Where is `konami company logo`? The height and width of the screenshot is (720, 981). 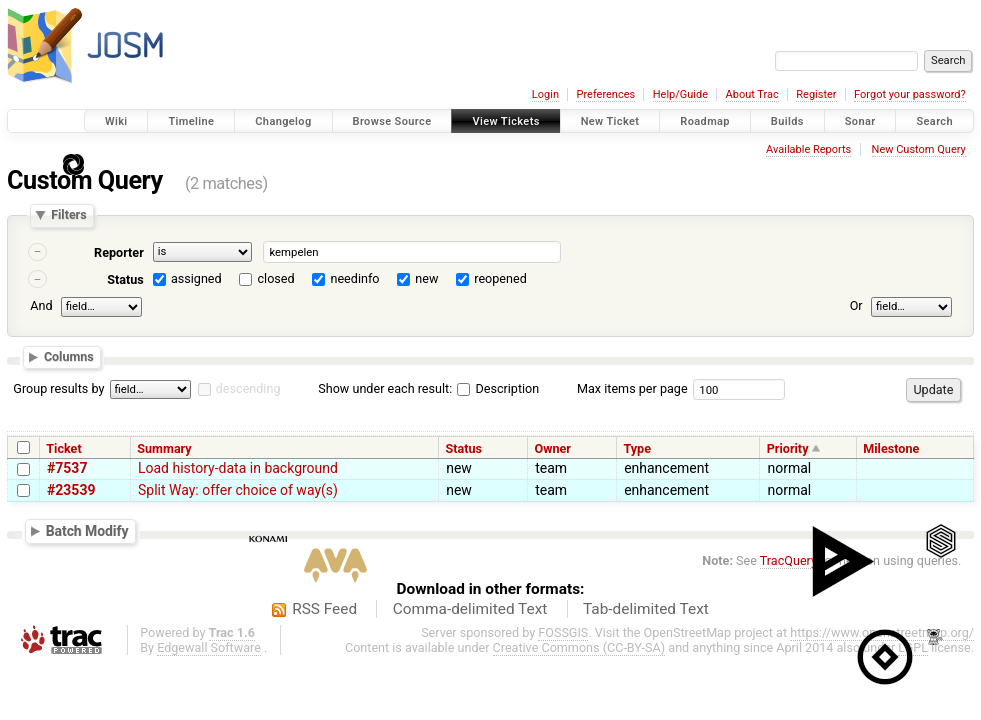
konami company logo is located at coordinates (268, 539).